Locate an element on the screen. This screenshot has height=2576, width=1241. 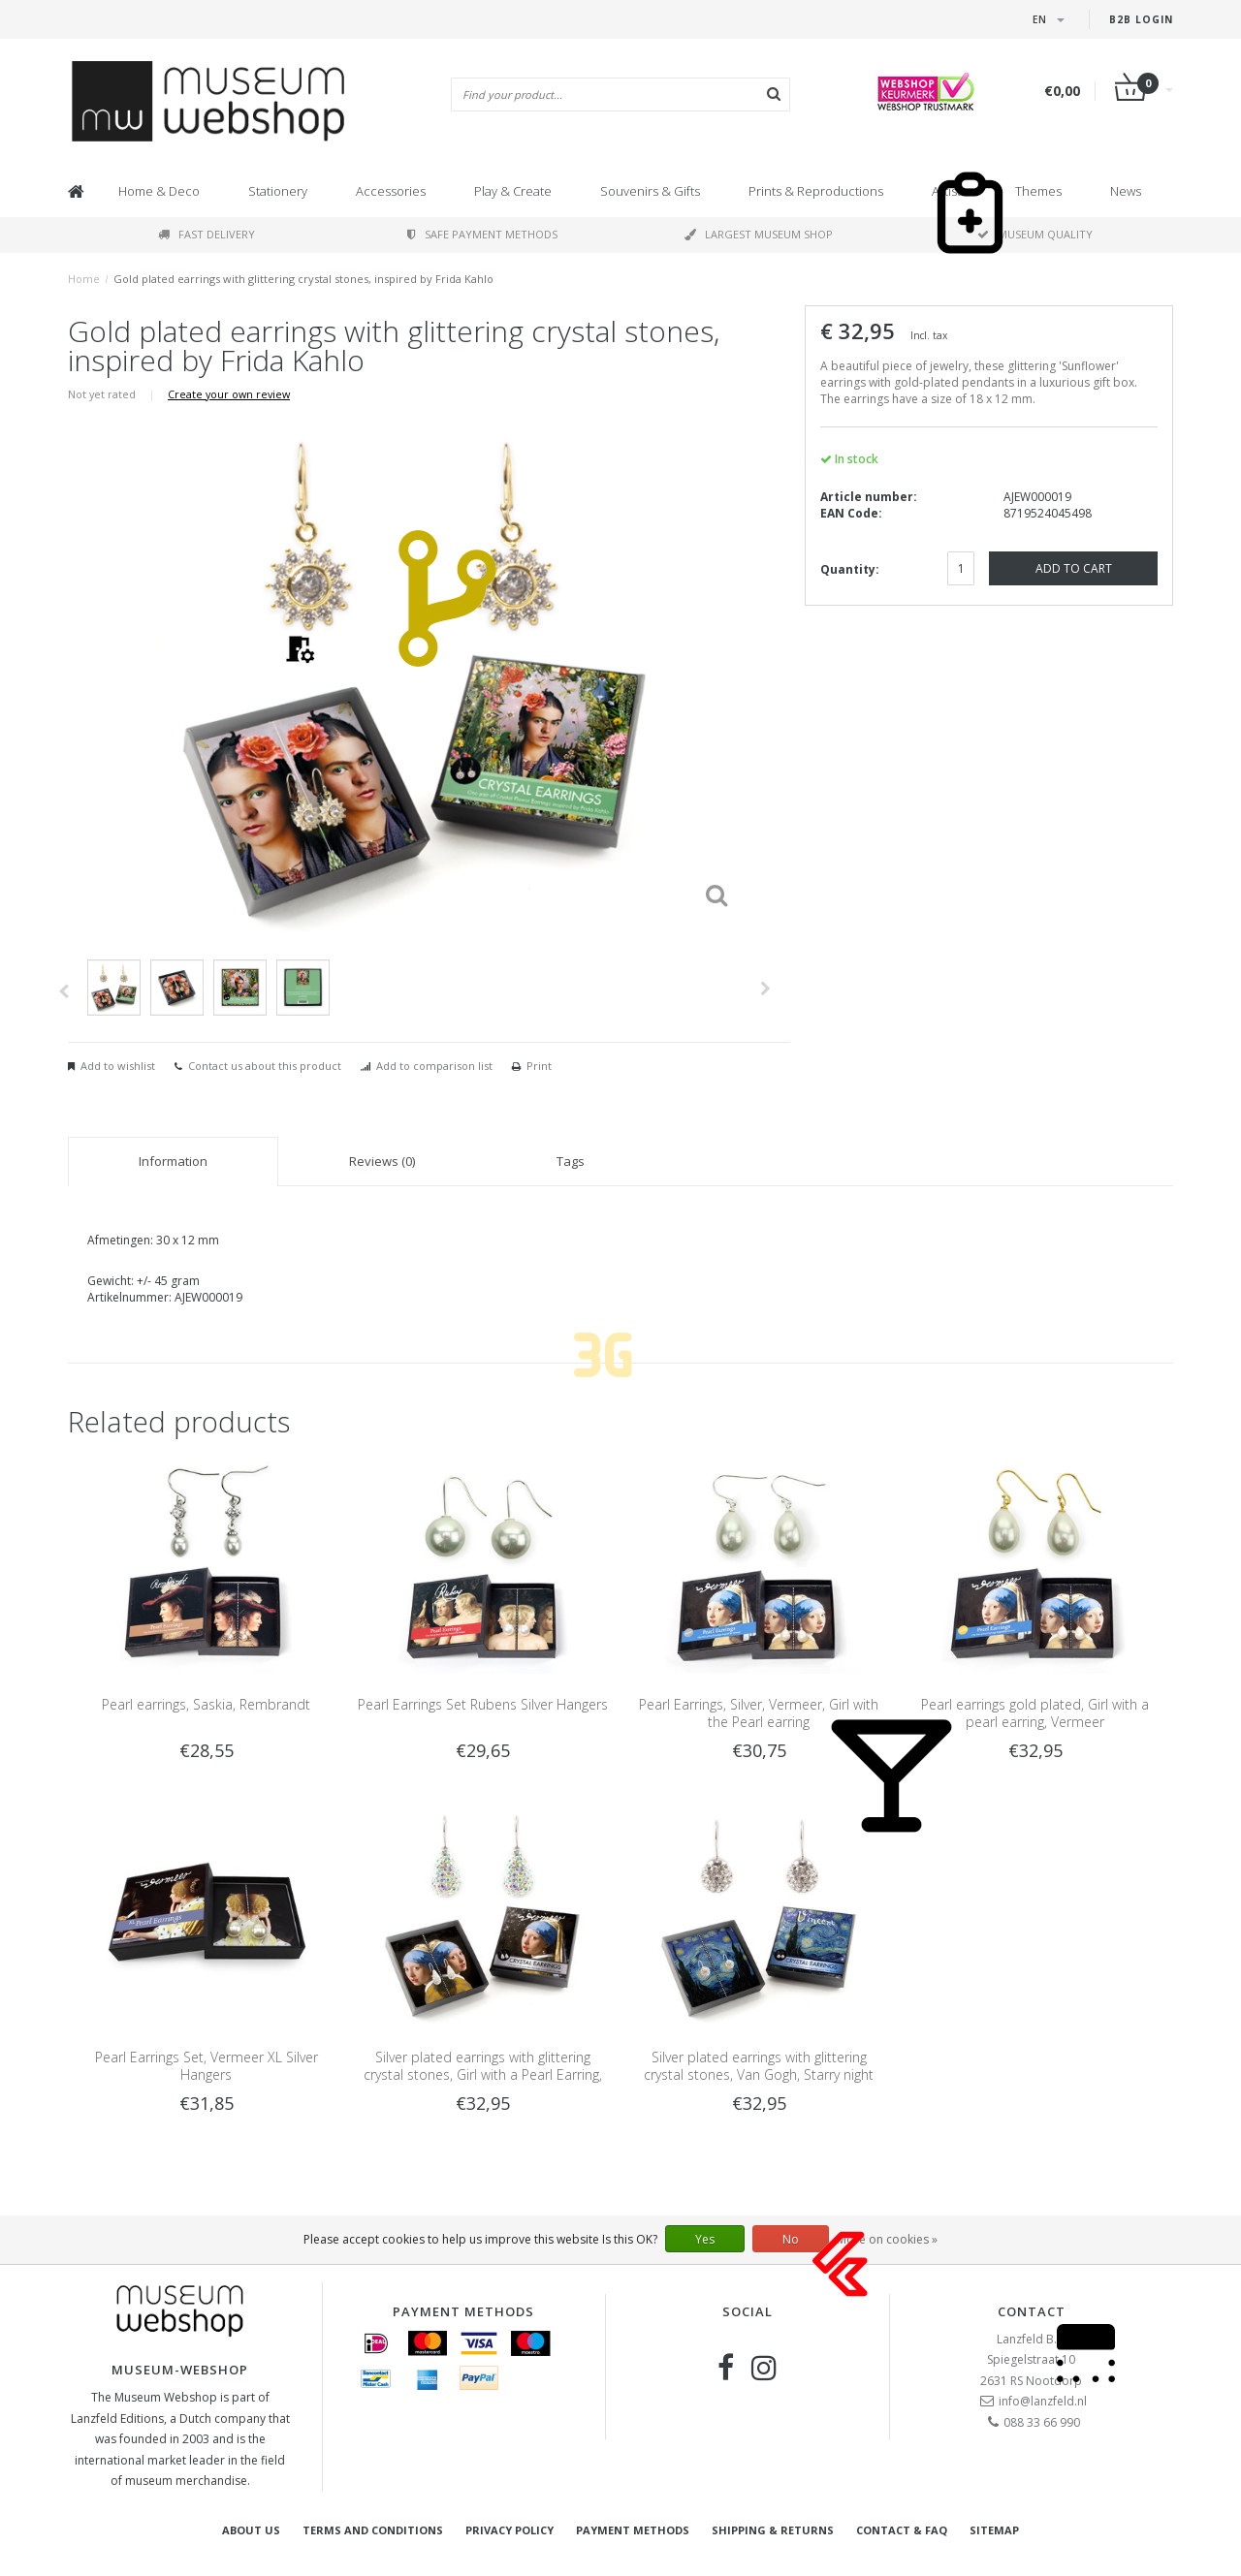
access bar or cocktail menu is located at coordinates (891, 1772).